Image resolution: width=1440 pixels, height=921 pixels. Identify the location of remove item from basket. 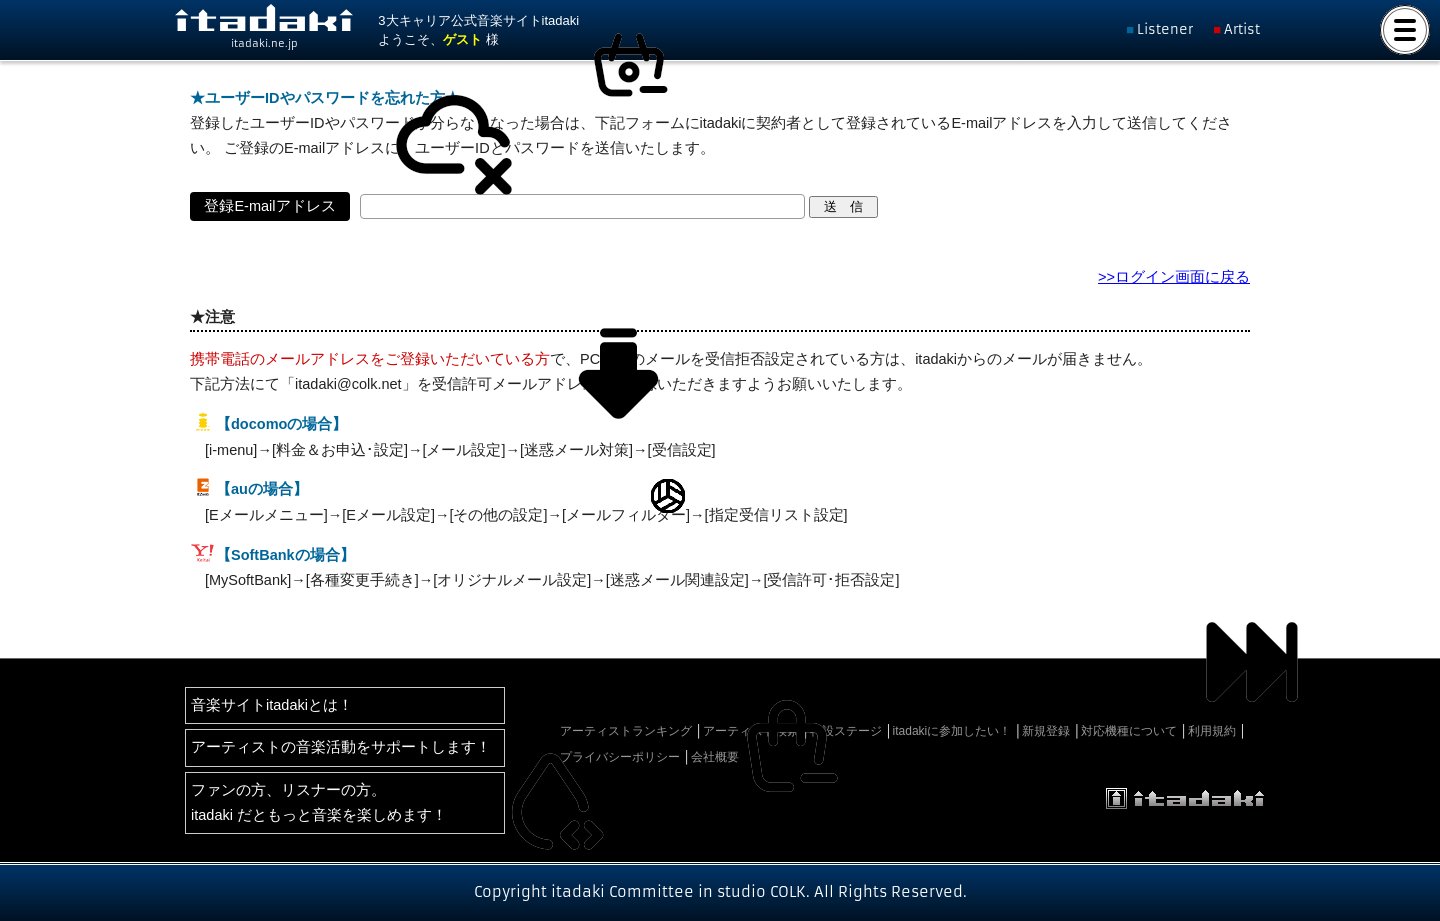
(629, 65).